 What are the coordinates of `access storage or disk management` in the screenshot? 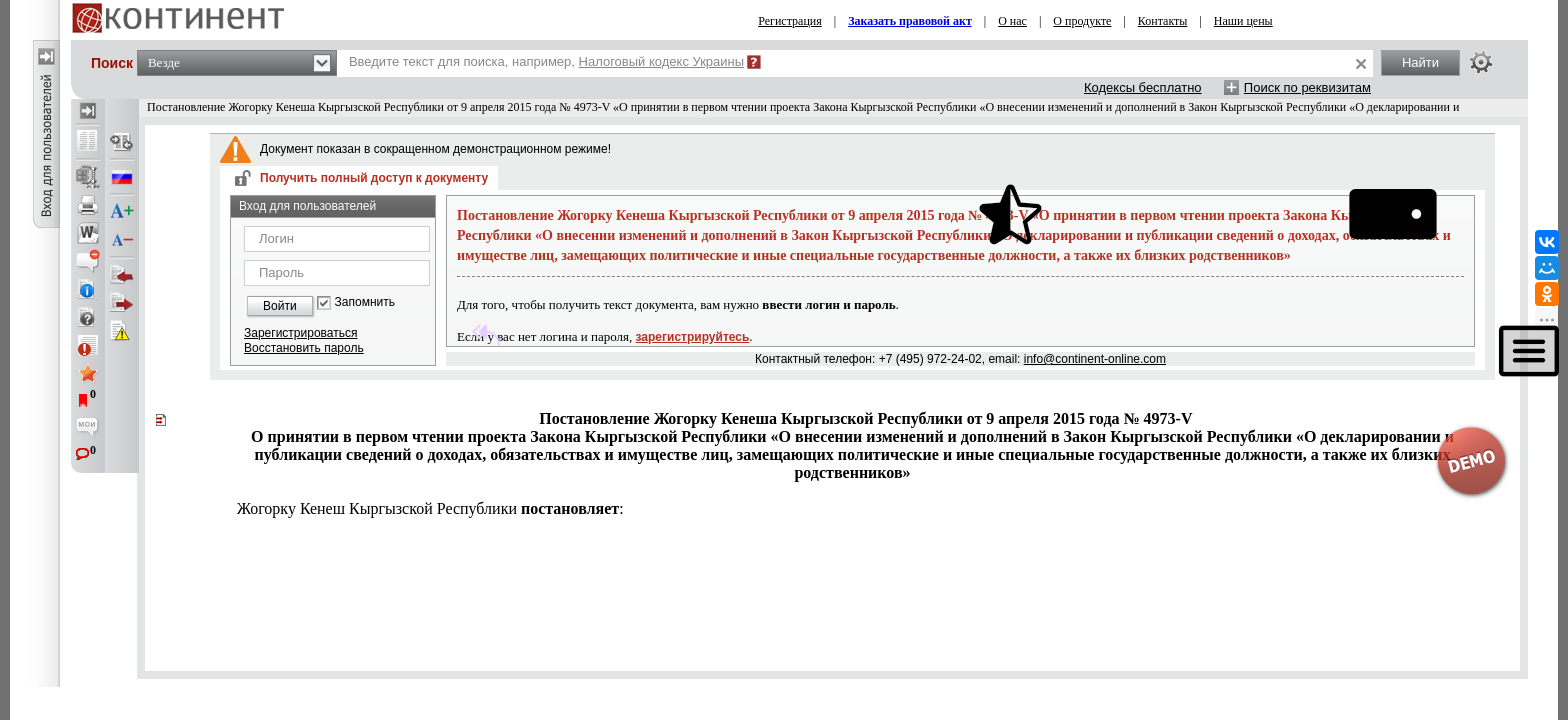 It's located at (1393, 214).